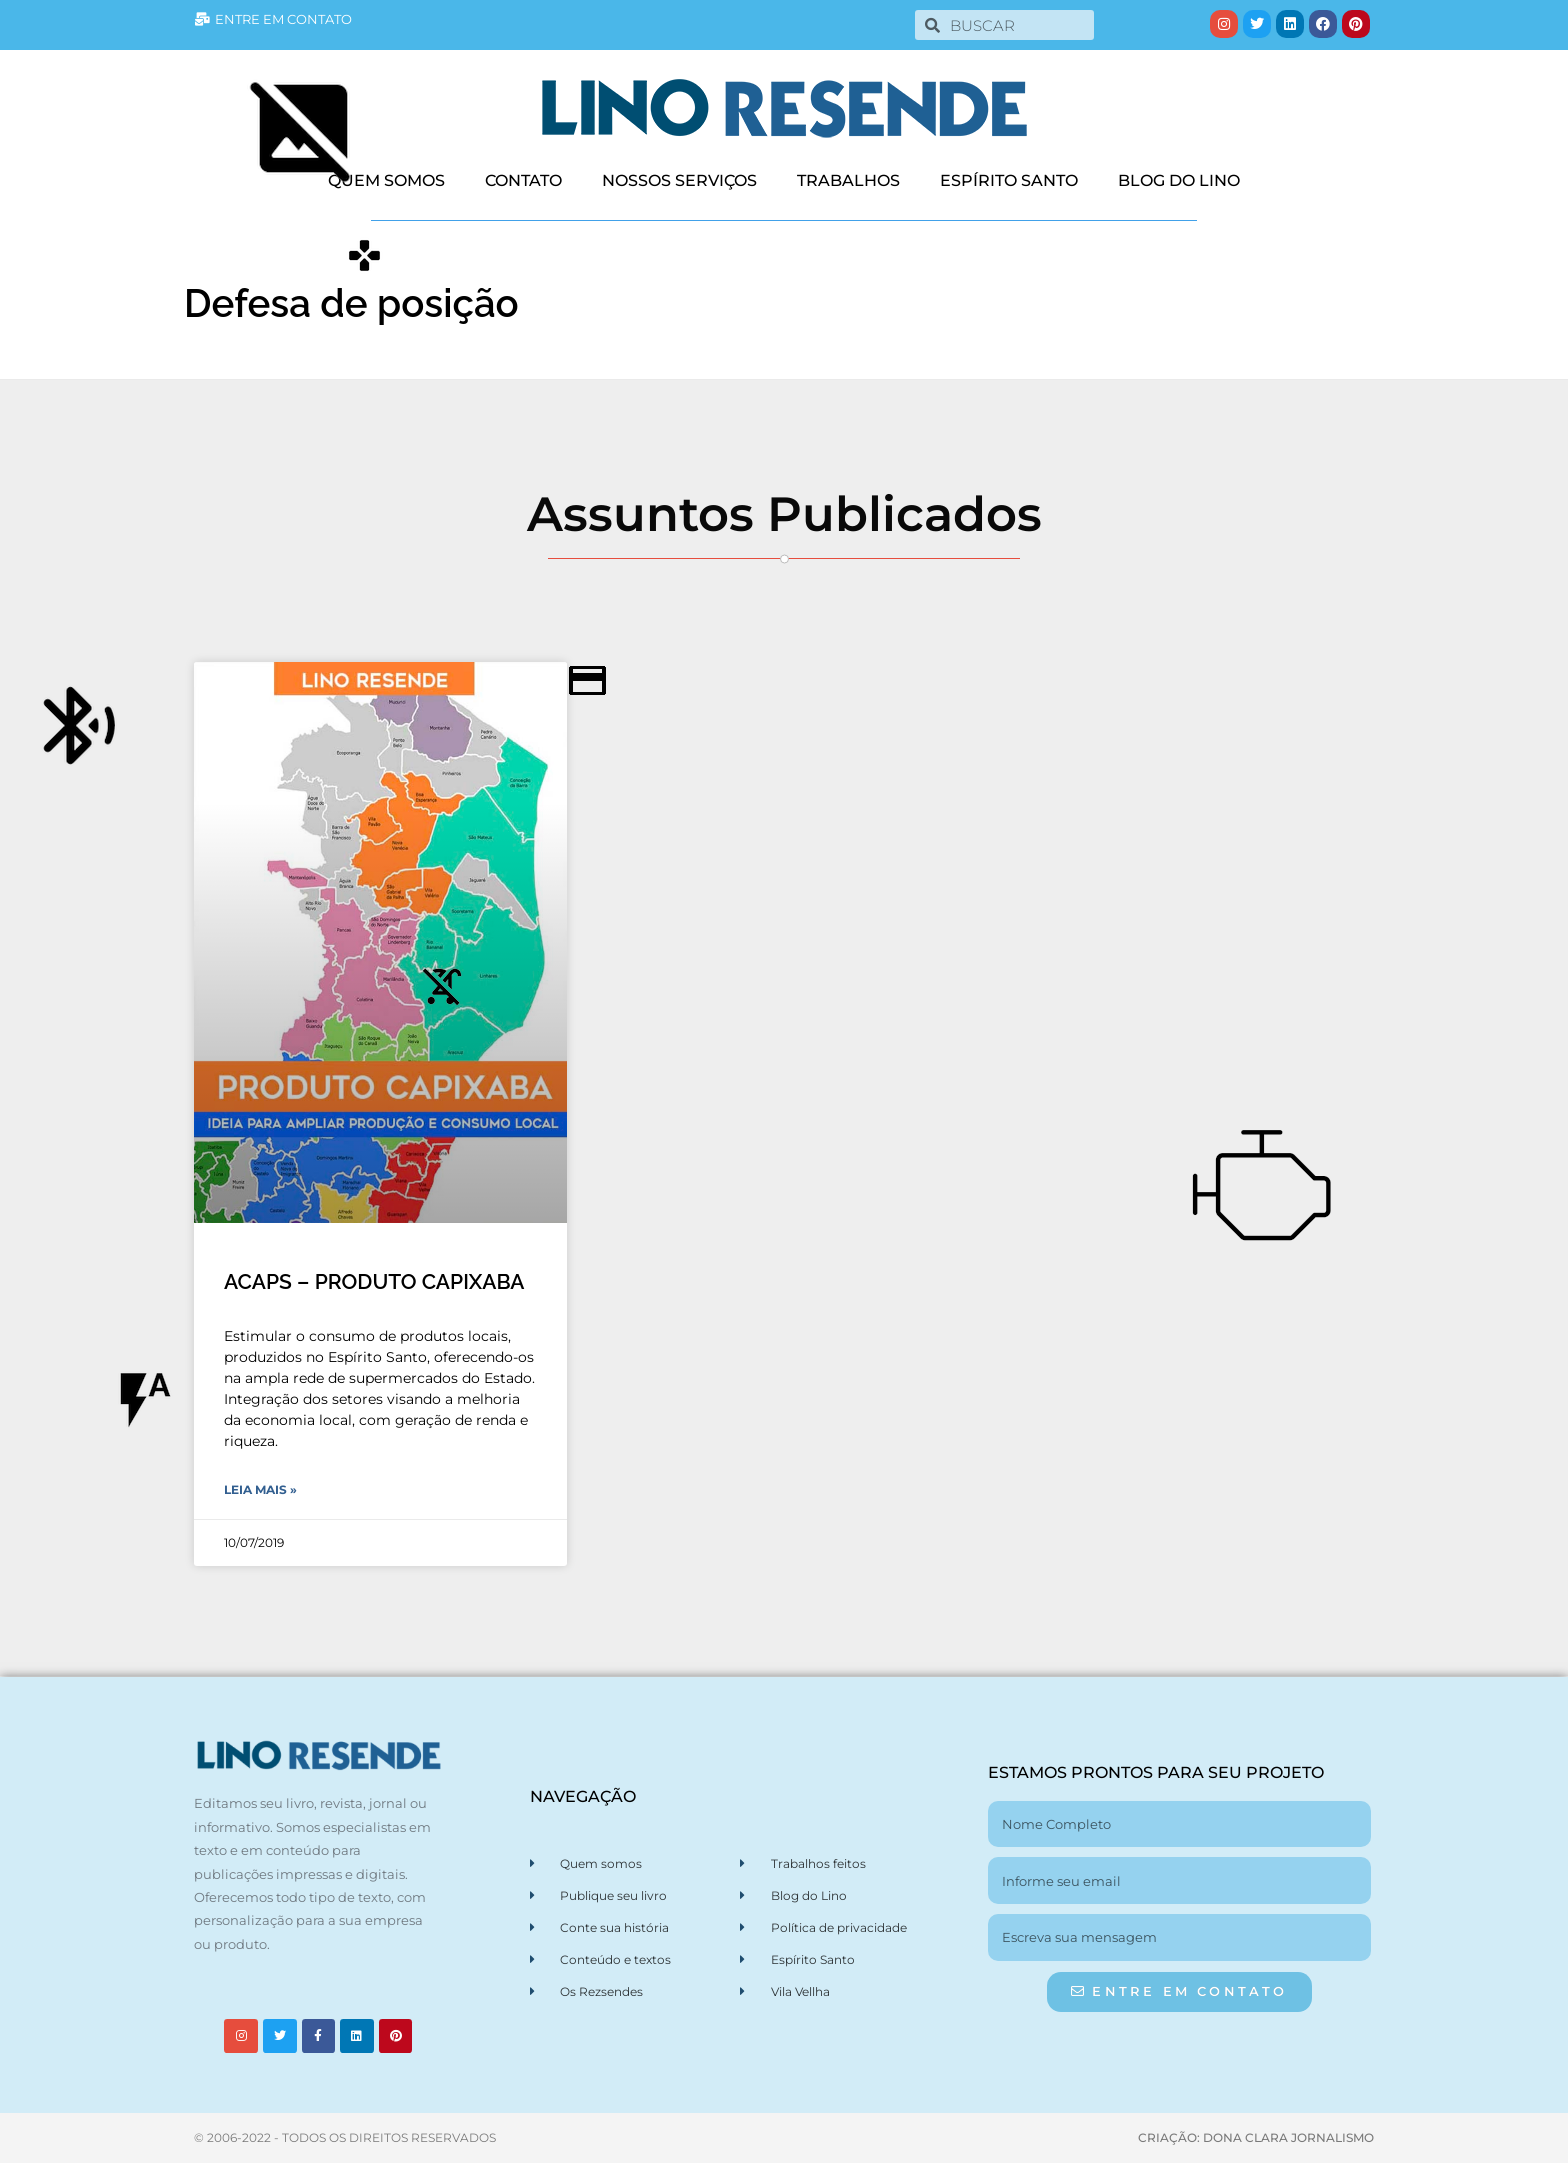 The width and height of the screenshot is (1568, 2163). Describe the element at coordinates (303, 128) in the screenshot. I see `image failed to load` at that location.